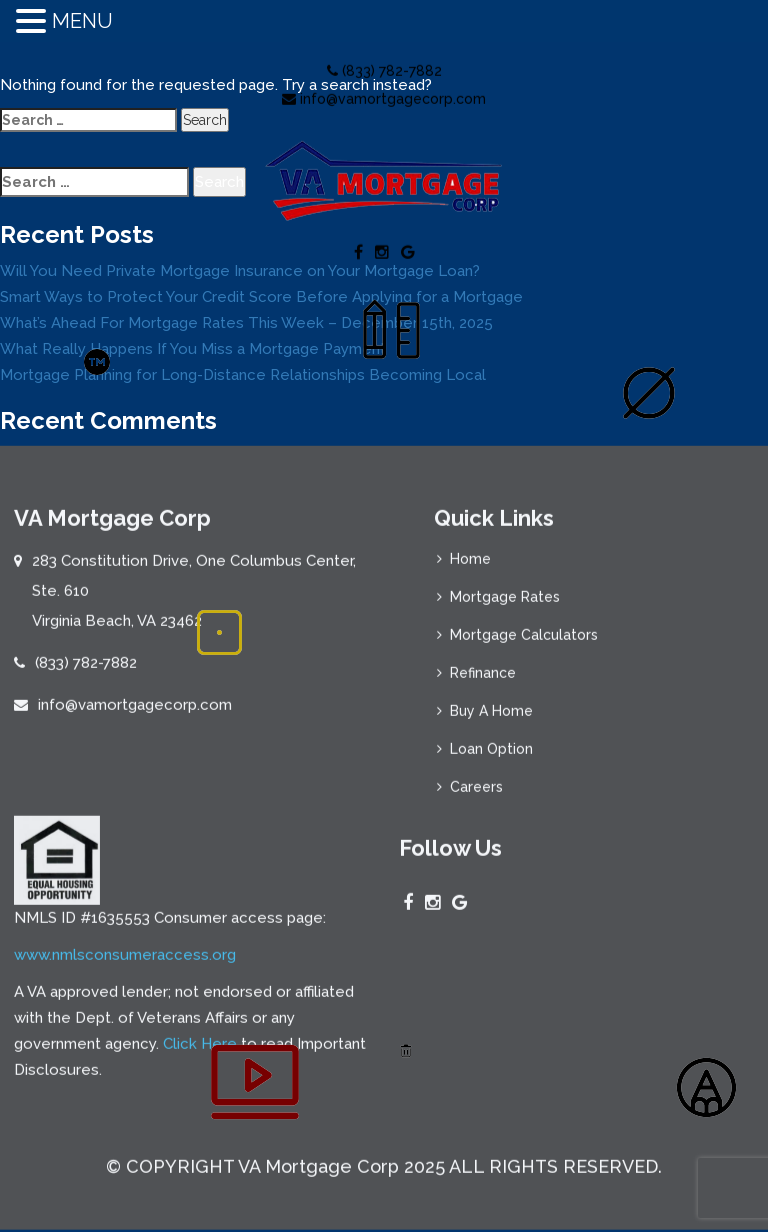 This screenshot has height=1232, width=768. I want to click on indicates trademarked content or branding, so click(97, 362).